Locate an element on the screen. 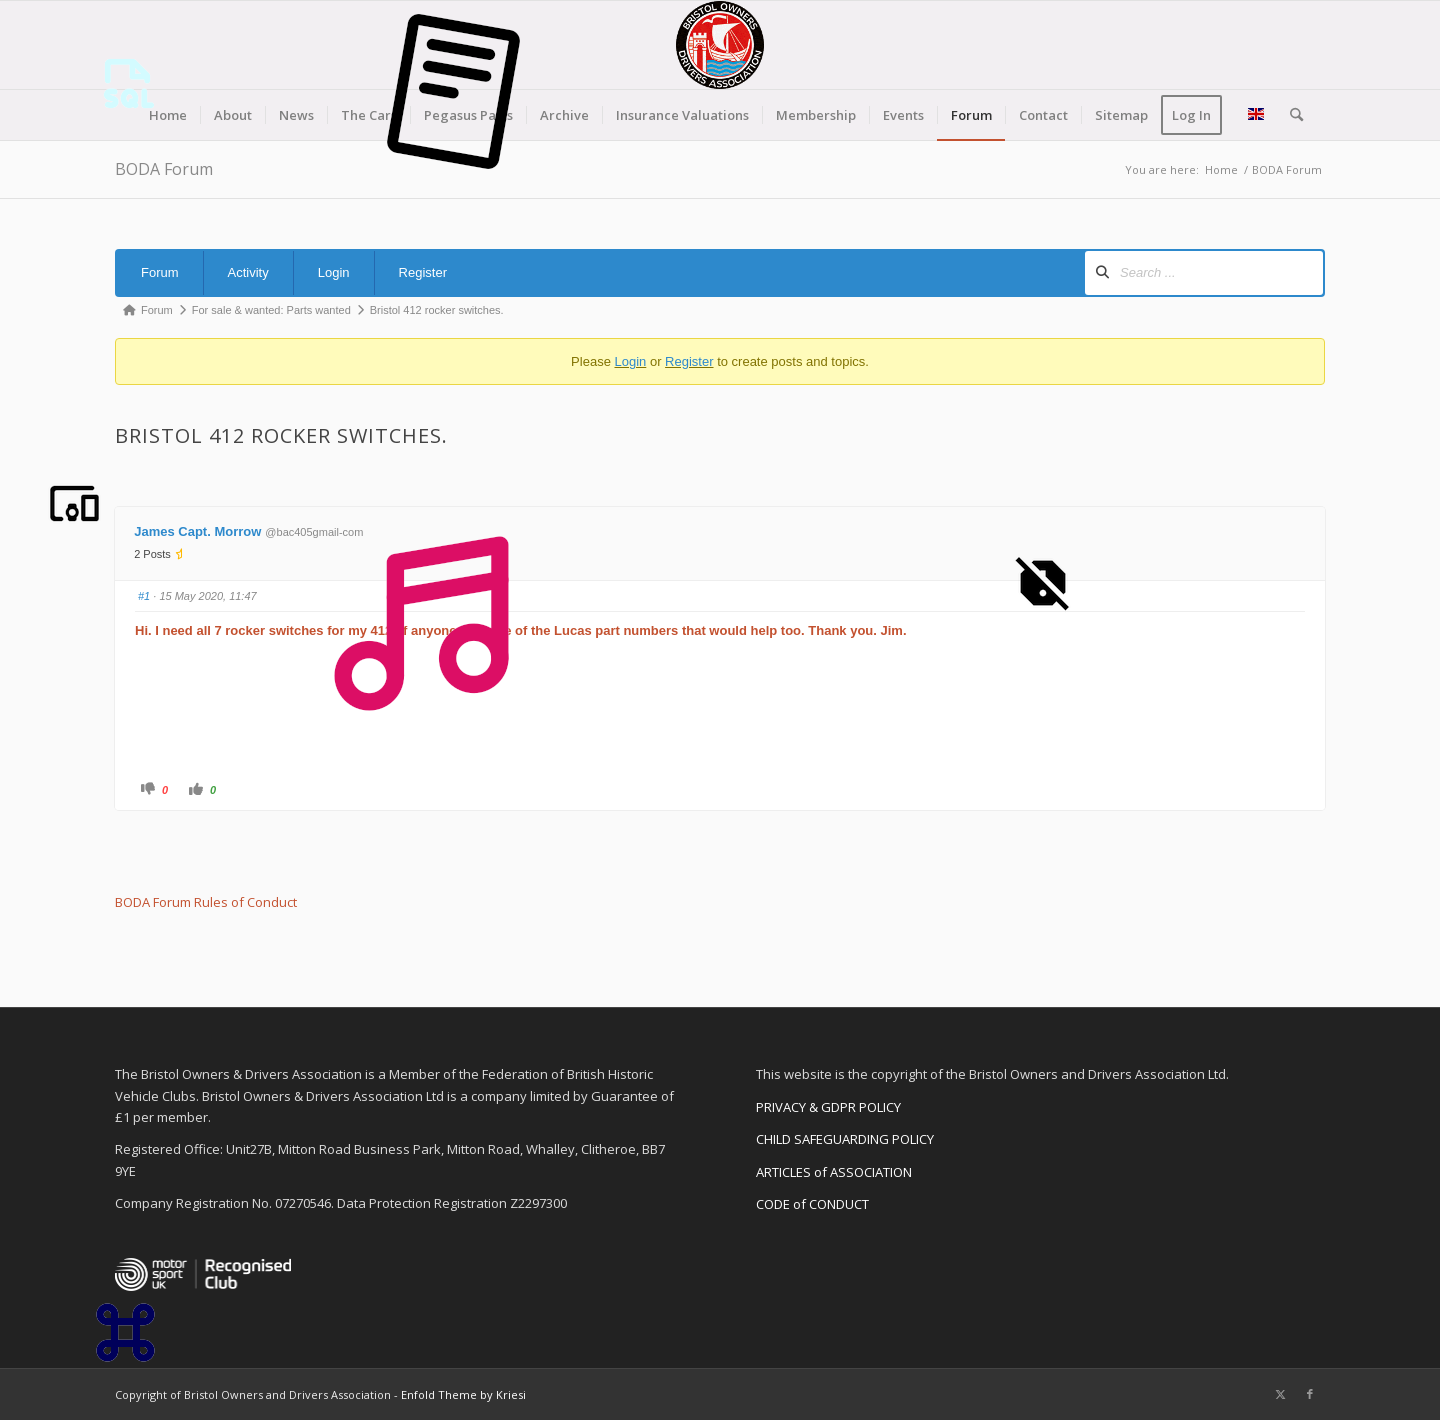 This screenshot has height=1420, width=1440. execute a keyboard shortcut or command is located at coordinates (125, 1332).